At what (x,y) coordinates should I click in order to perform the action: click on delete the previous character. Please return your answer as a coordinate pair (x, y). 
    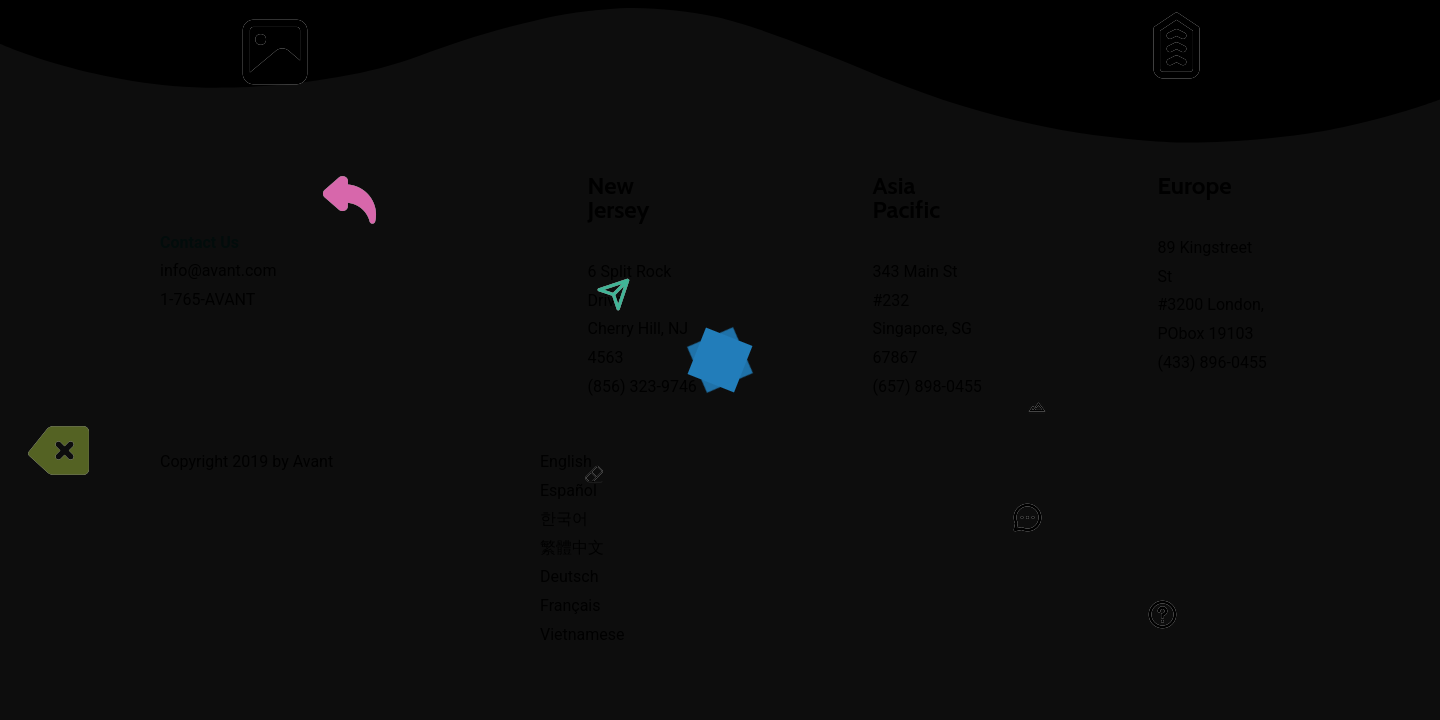
    Looking at the image, I should click on (58, 450).